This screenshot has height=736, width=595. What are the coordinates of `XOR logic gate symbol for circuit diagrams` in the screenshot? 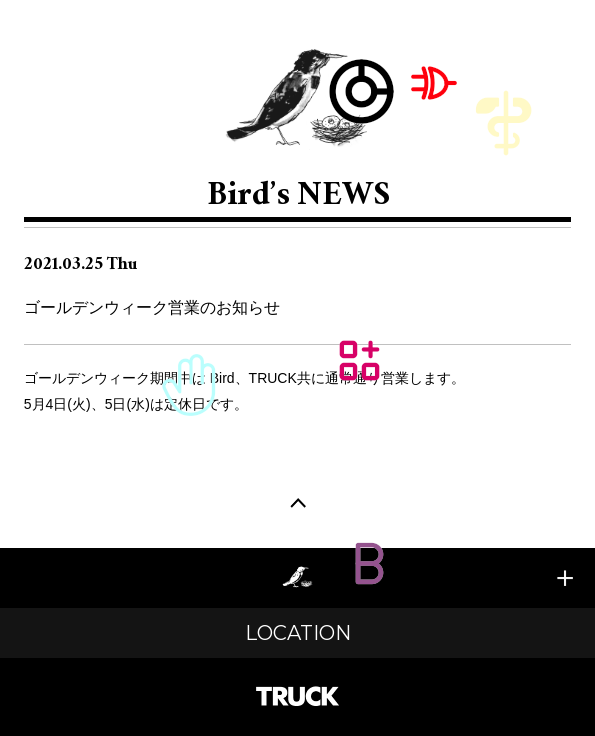 It's located at (434, 83).